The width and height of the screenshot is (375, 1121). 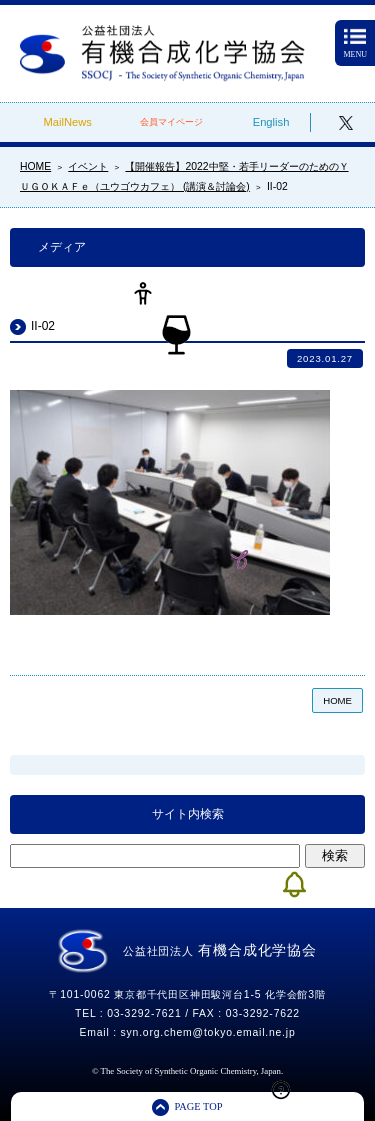 I want to click on view notifications, so click(x=294, y=884).